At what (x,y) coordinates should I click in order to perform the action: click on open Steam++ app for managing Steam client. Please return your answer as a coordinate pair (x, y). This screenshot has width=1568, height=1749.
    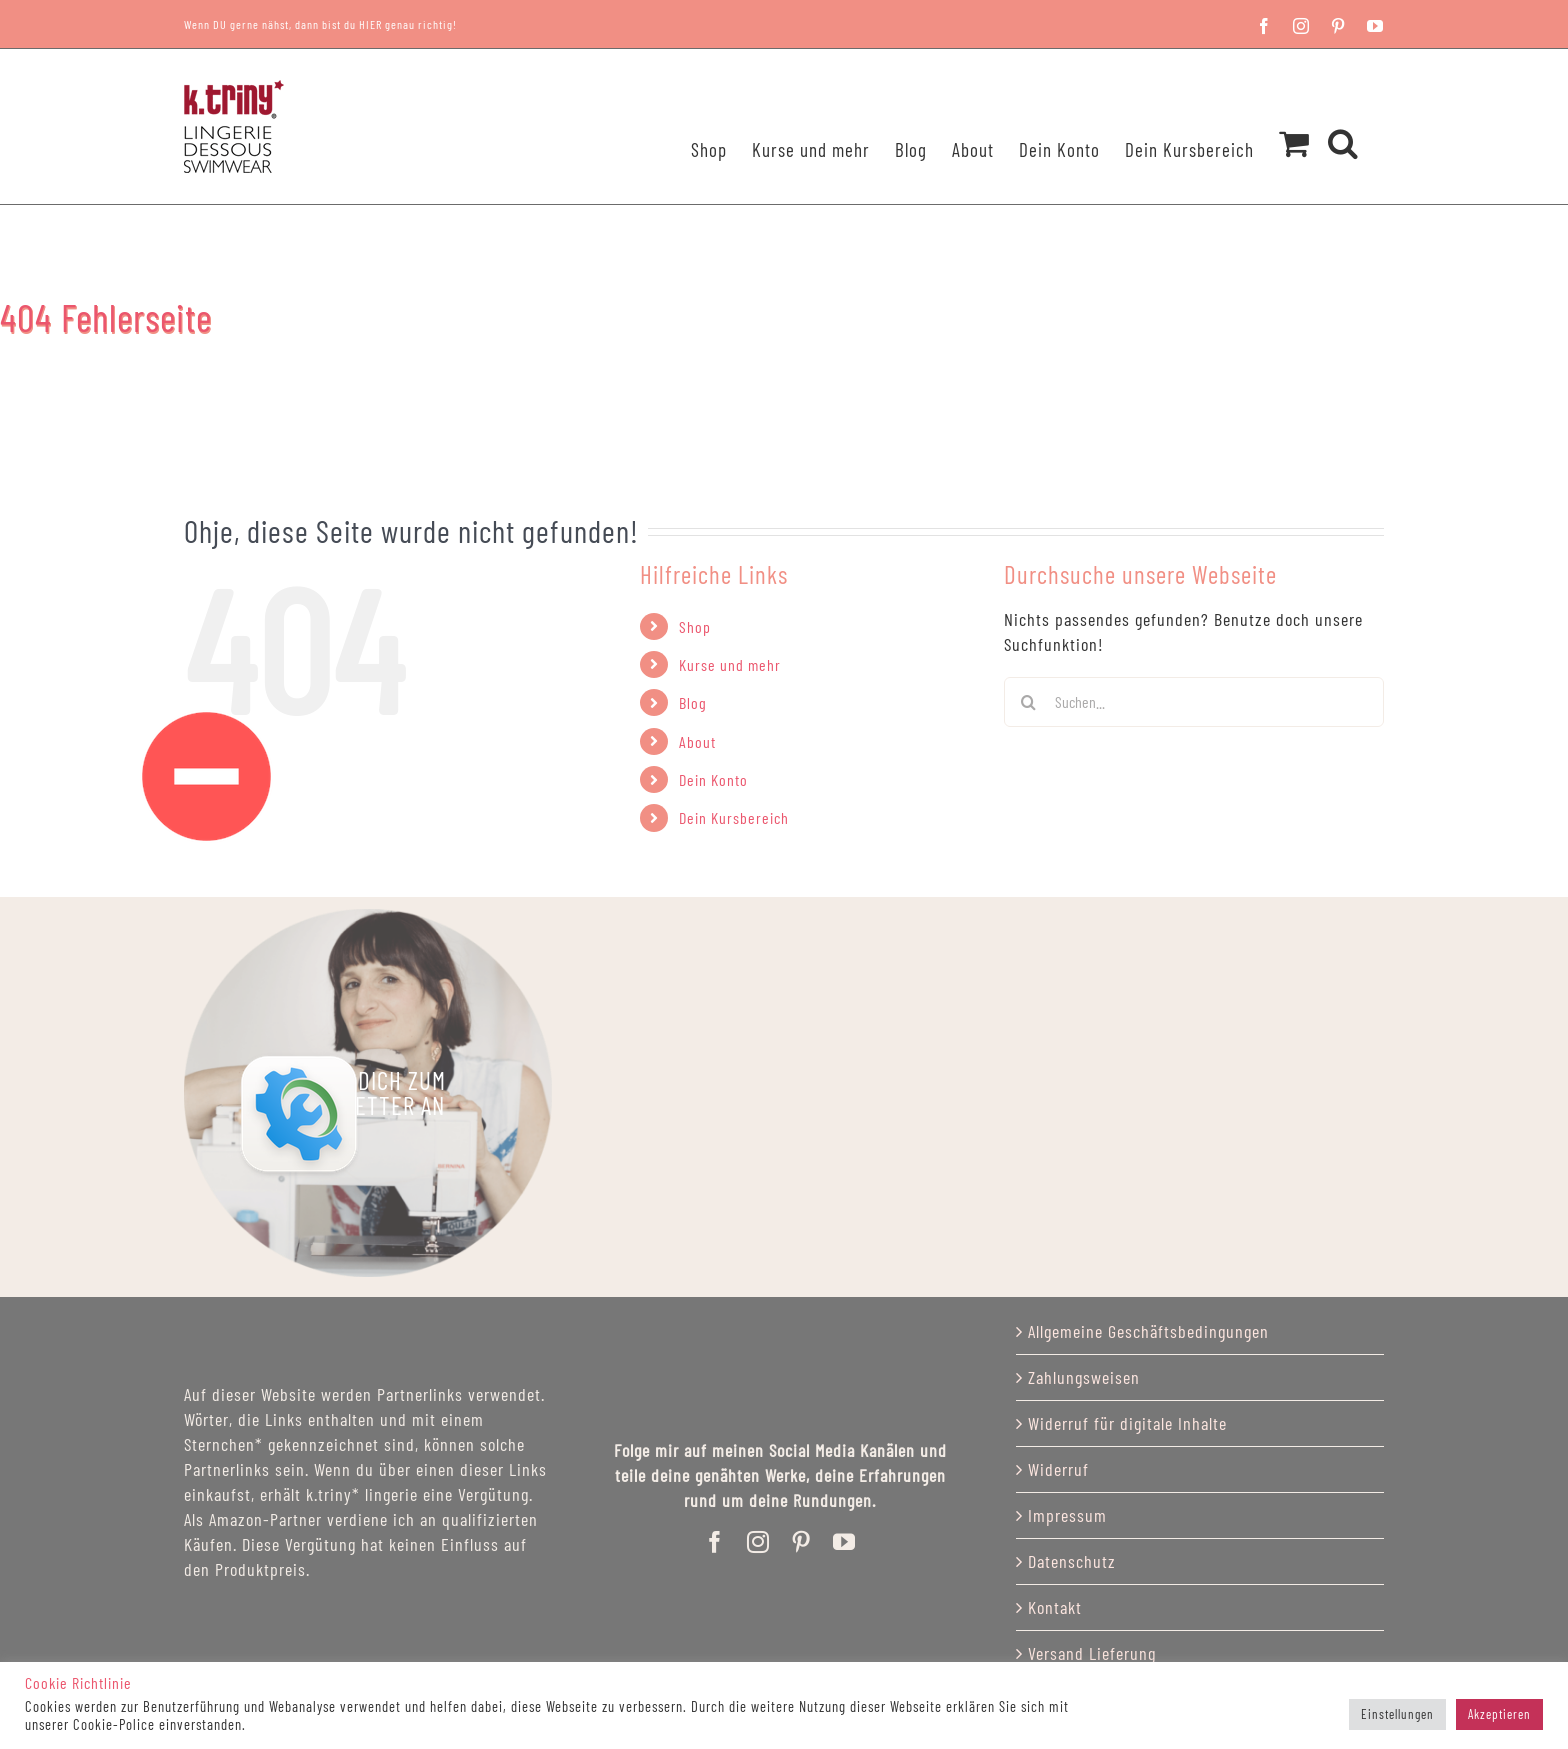
    Looking at the image, I should click on (299, 1114).